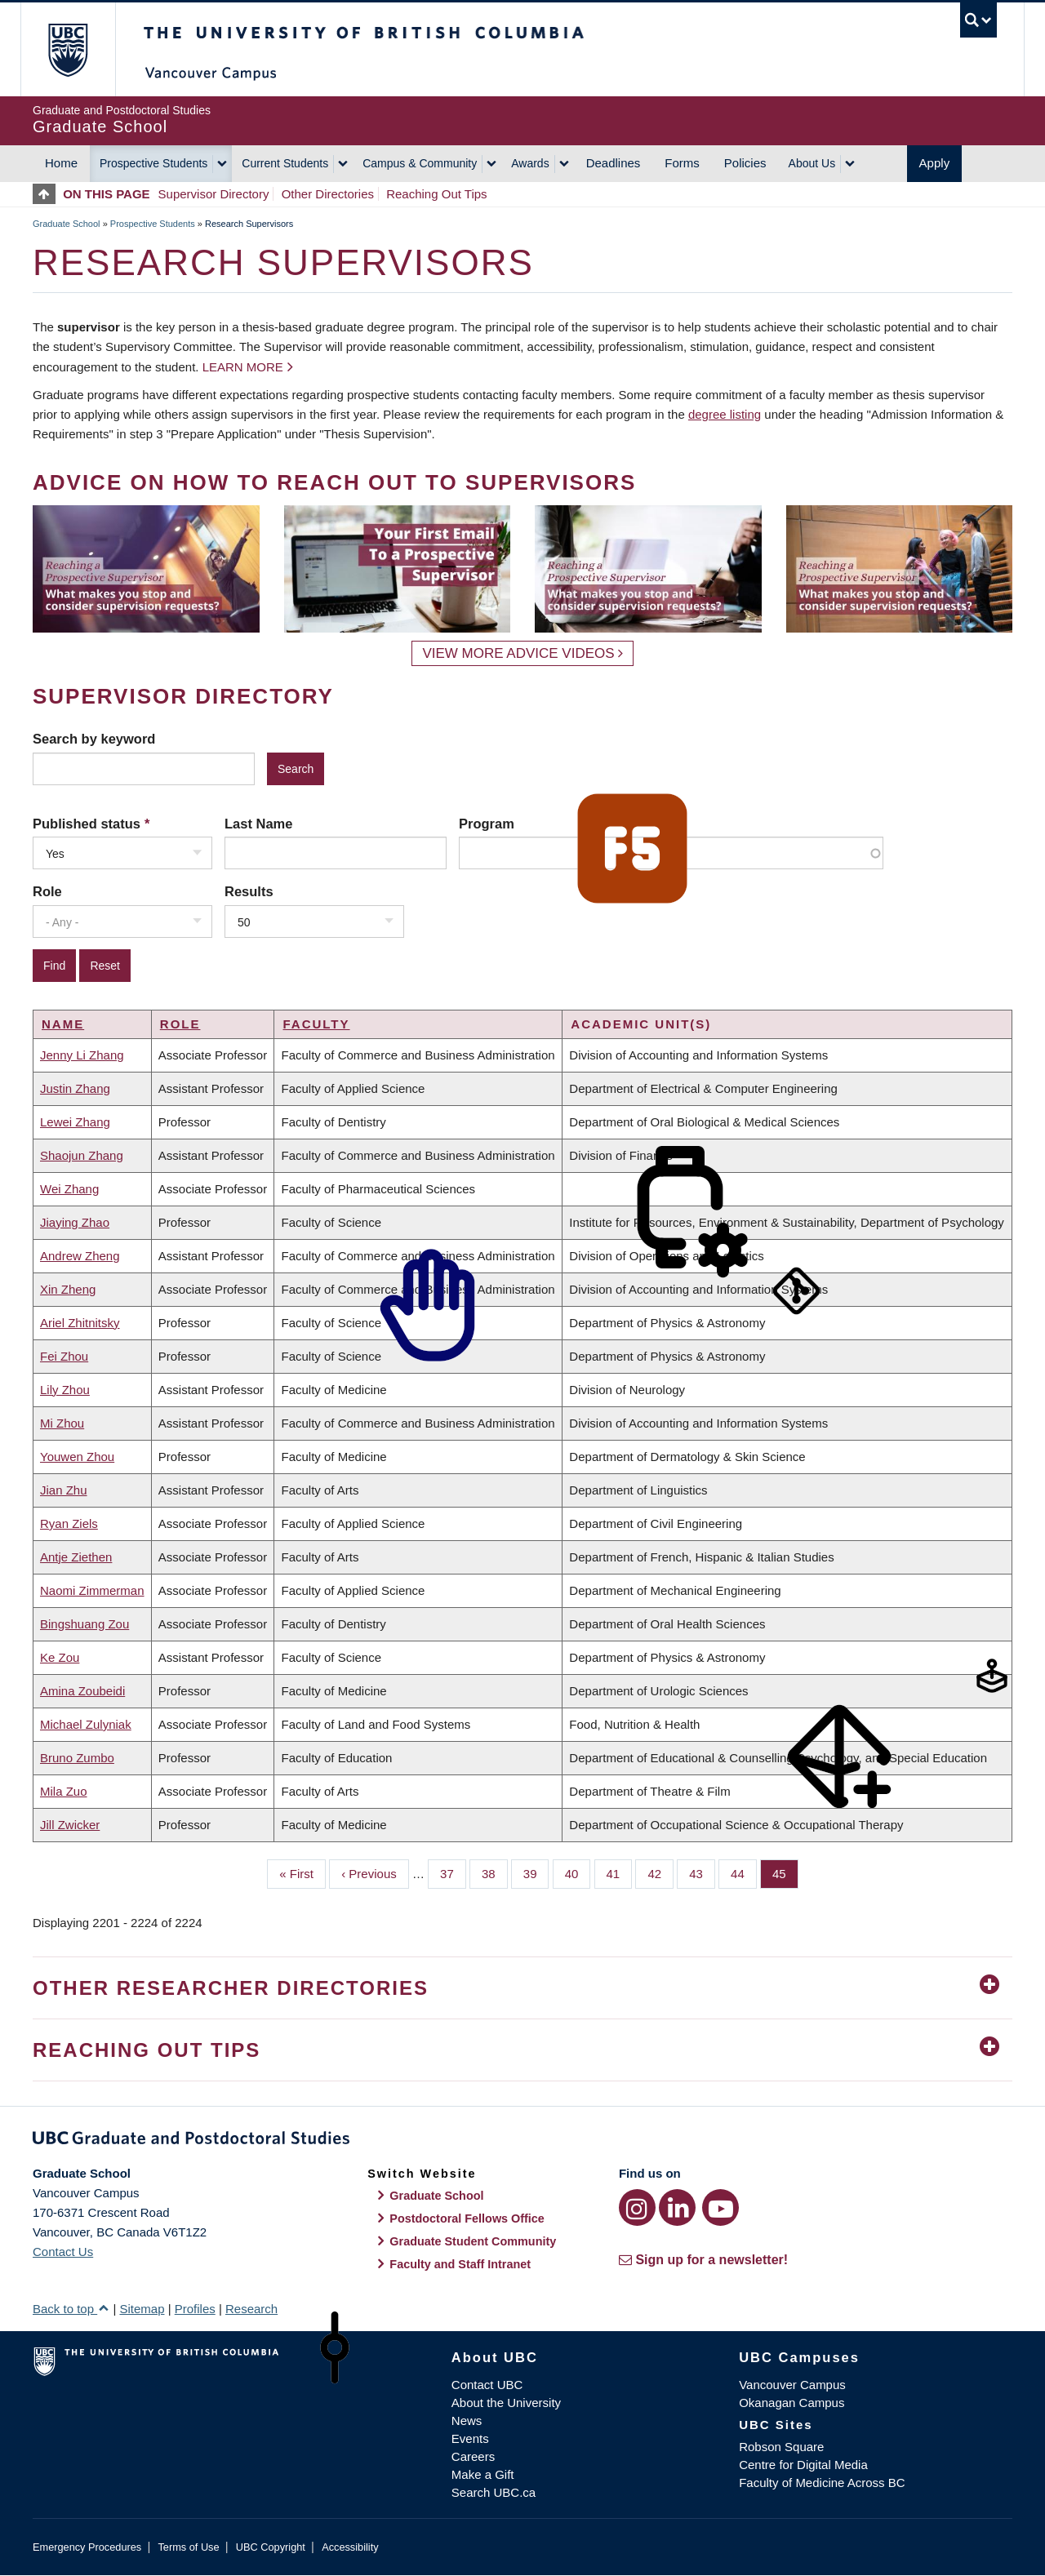 The height and width of the screenshot is (2576, 1045). Describe the element at coordinates (839, 1757) in the screenshot. I see `add a new 3D object or shape` at that location.